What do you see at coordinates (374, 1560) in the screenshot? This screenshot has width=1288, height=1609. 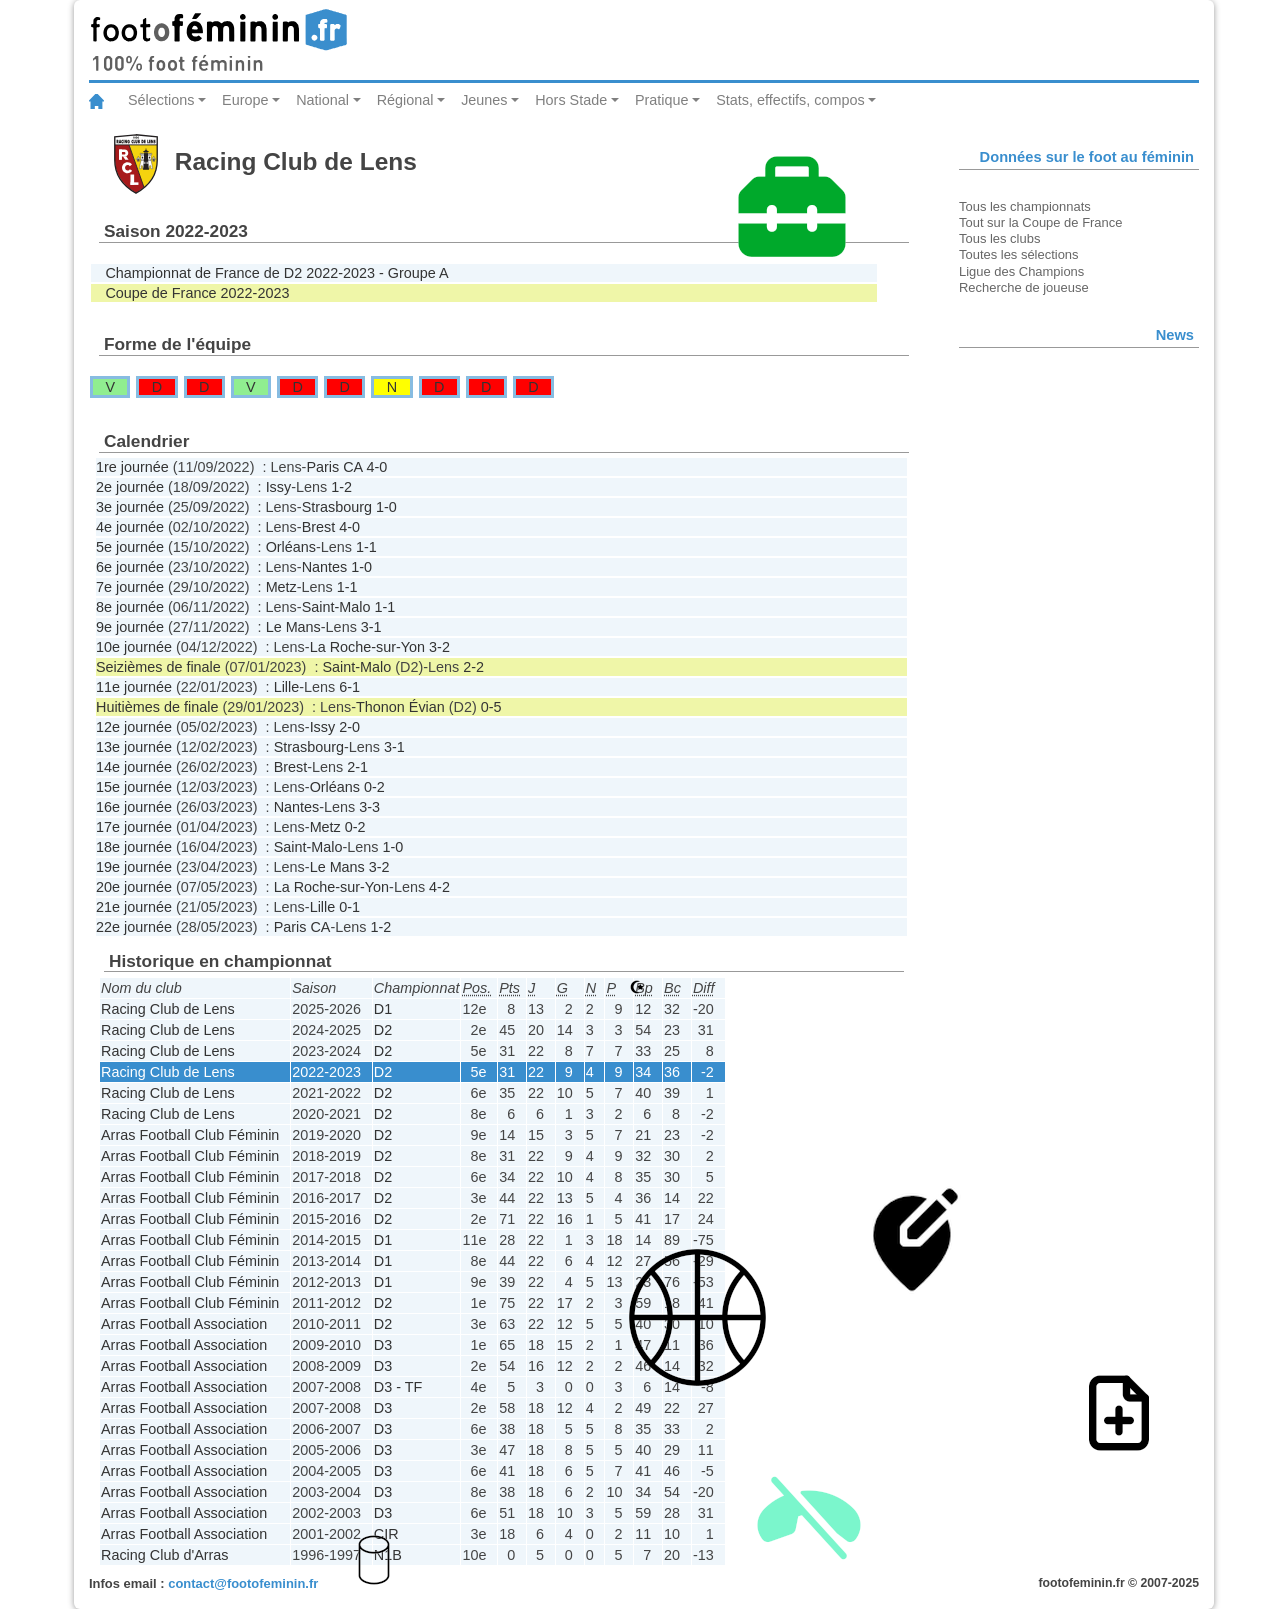 I see `represents a database or data storage` at bounding box center [374, 1560].